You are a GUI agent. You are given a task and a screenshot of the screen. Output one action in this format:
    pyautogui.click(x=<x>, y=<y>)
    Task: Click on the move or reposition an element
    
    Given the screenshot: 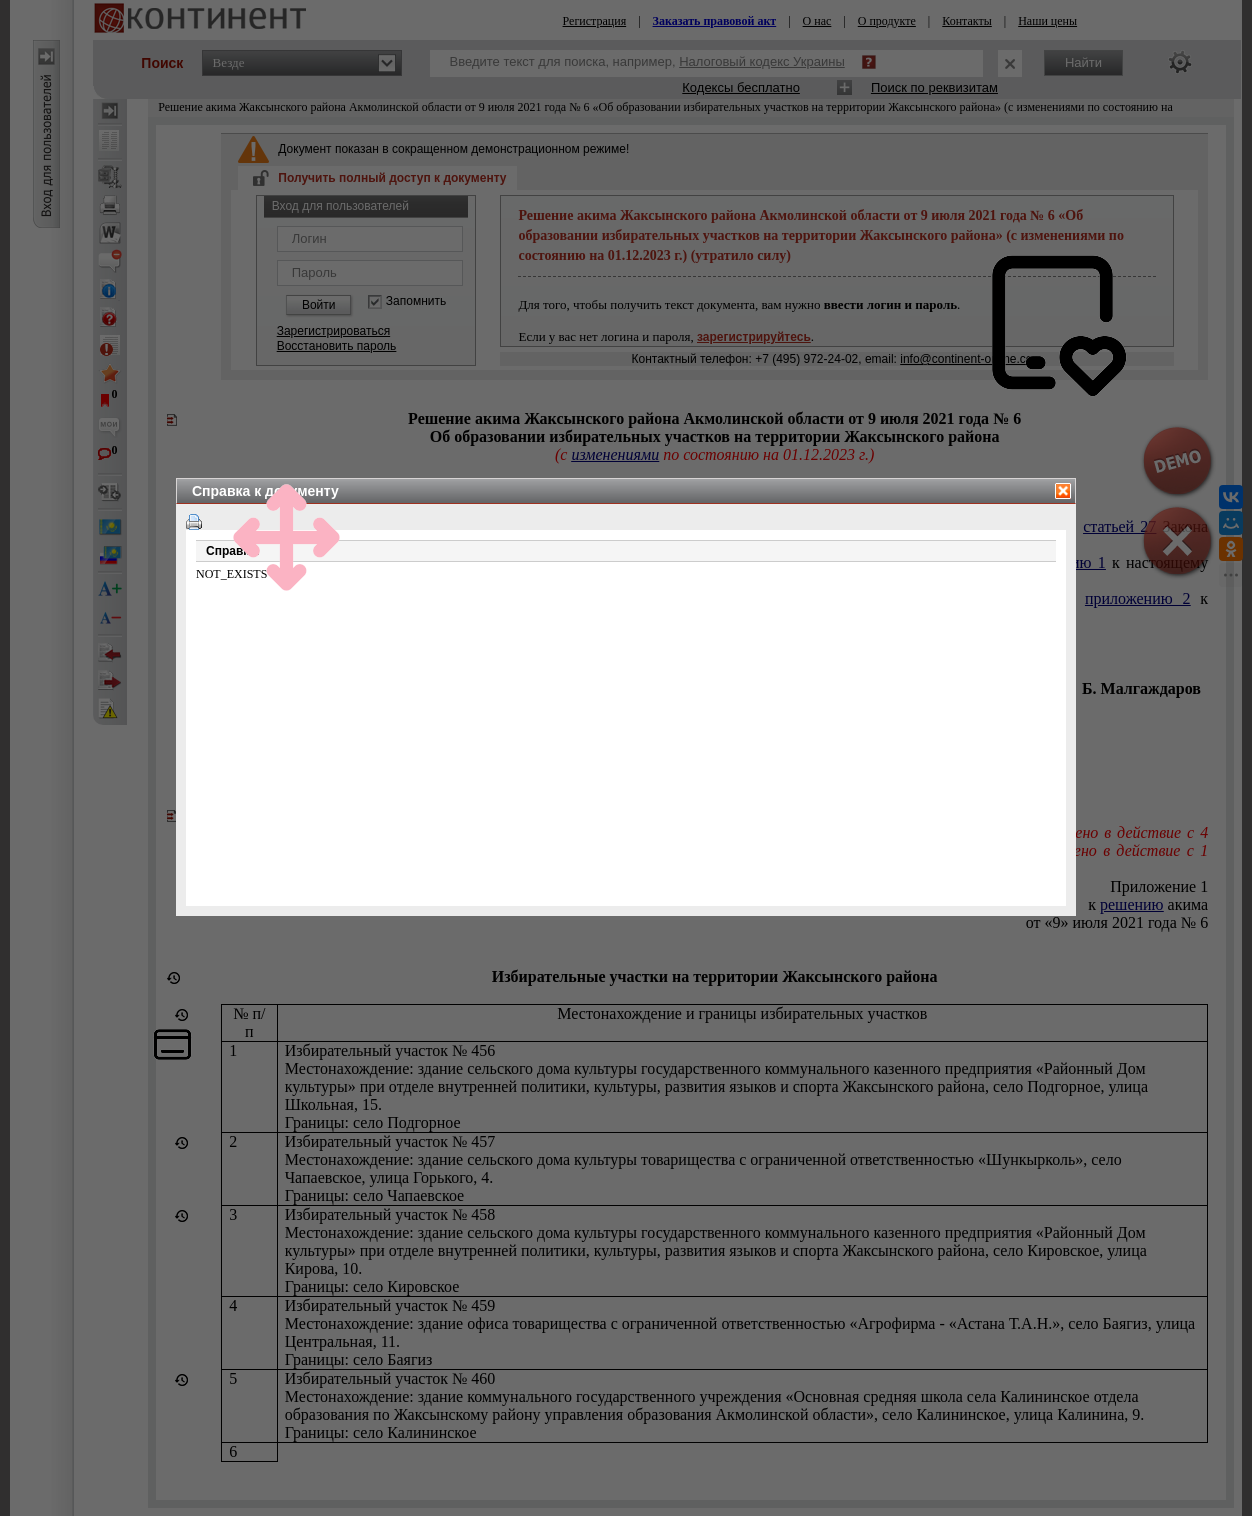 What is the action you would take?
    pyautogui.click(x=286, y=537)
    